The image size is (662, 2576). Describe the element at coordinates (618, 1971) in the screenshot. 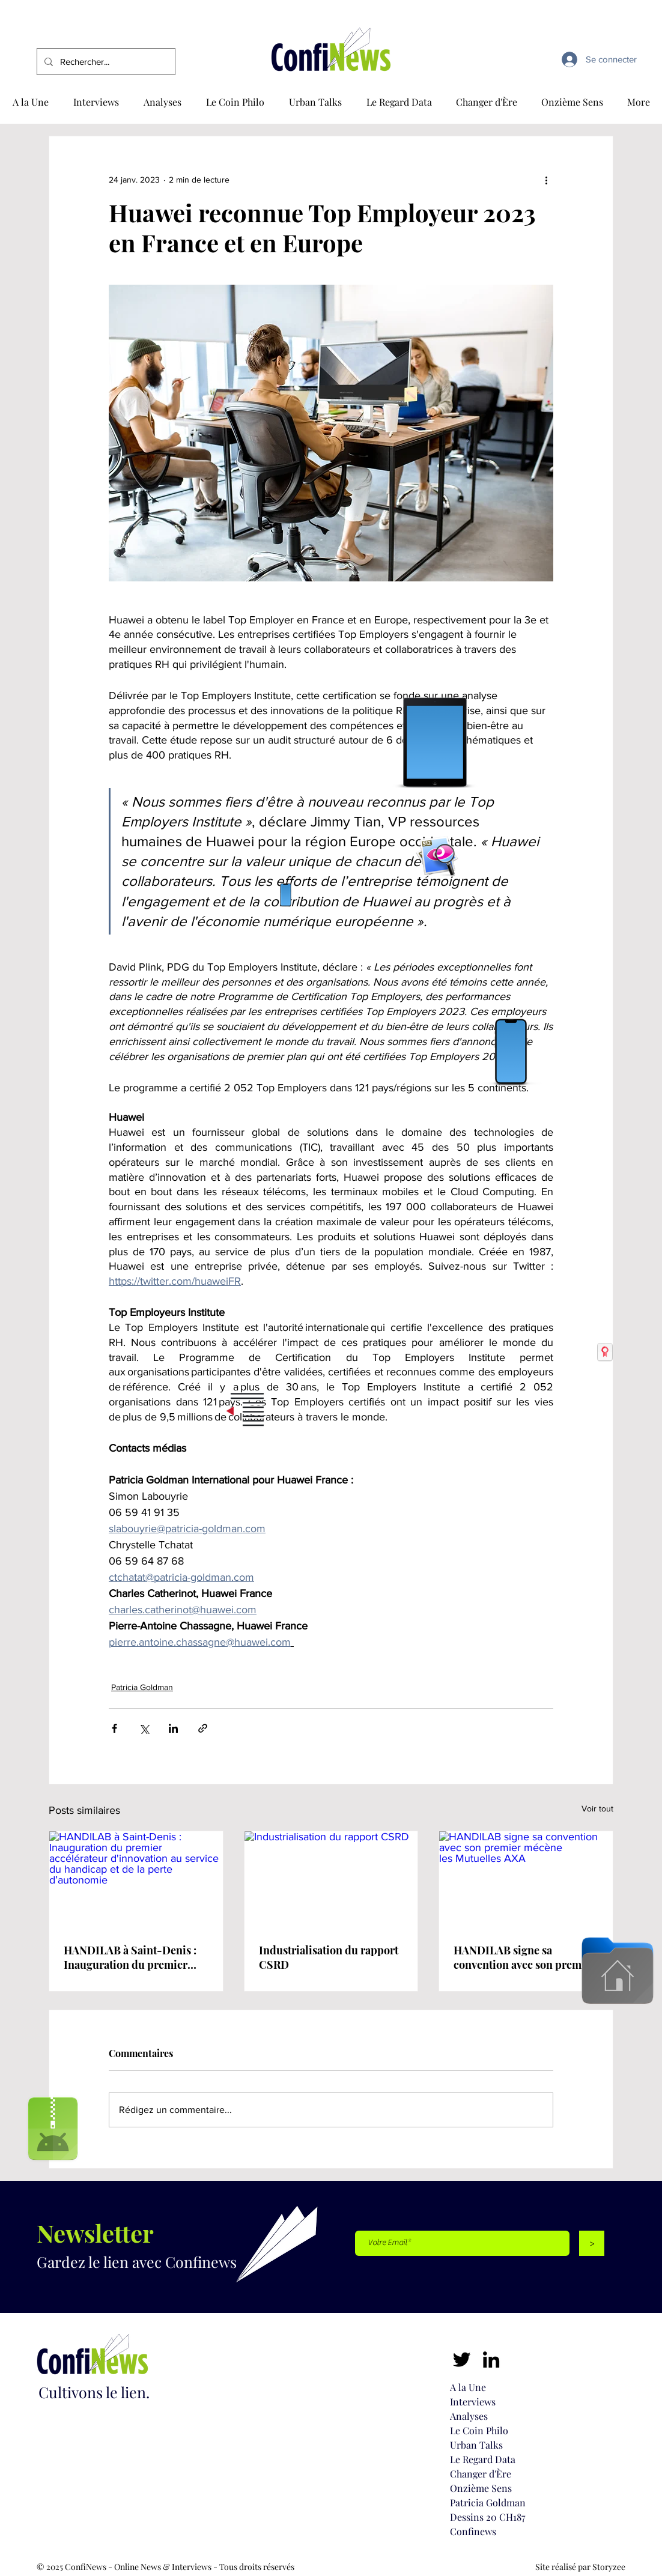

I see `access your home folder` at that location.